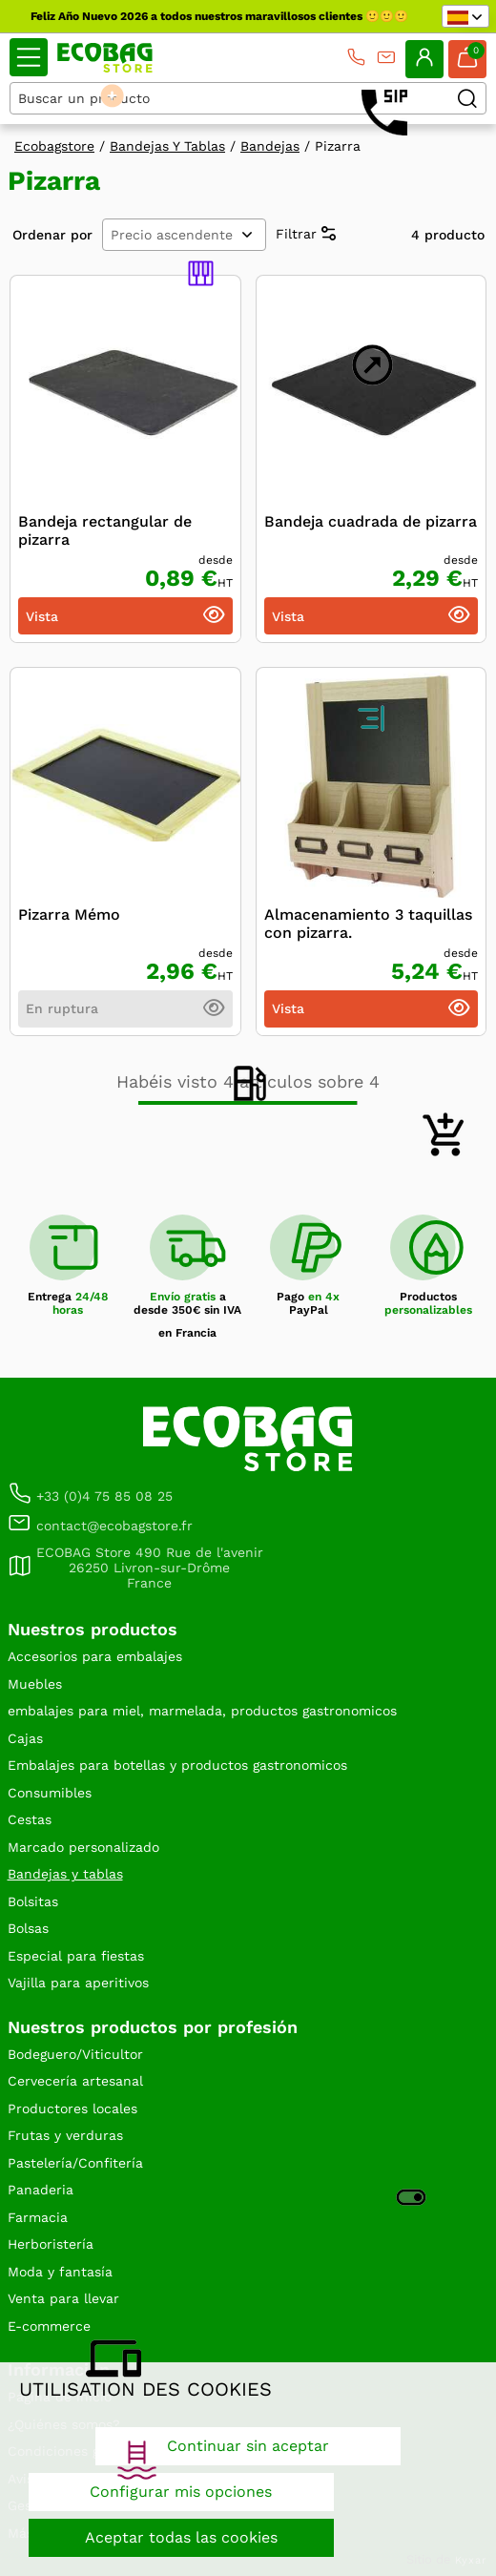 This screenshot has height=2576, width=496. Describe the element at coordinates (200, 273) in the screenshot. I see `open music or piano app` at that location.